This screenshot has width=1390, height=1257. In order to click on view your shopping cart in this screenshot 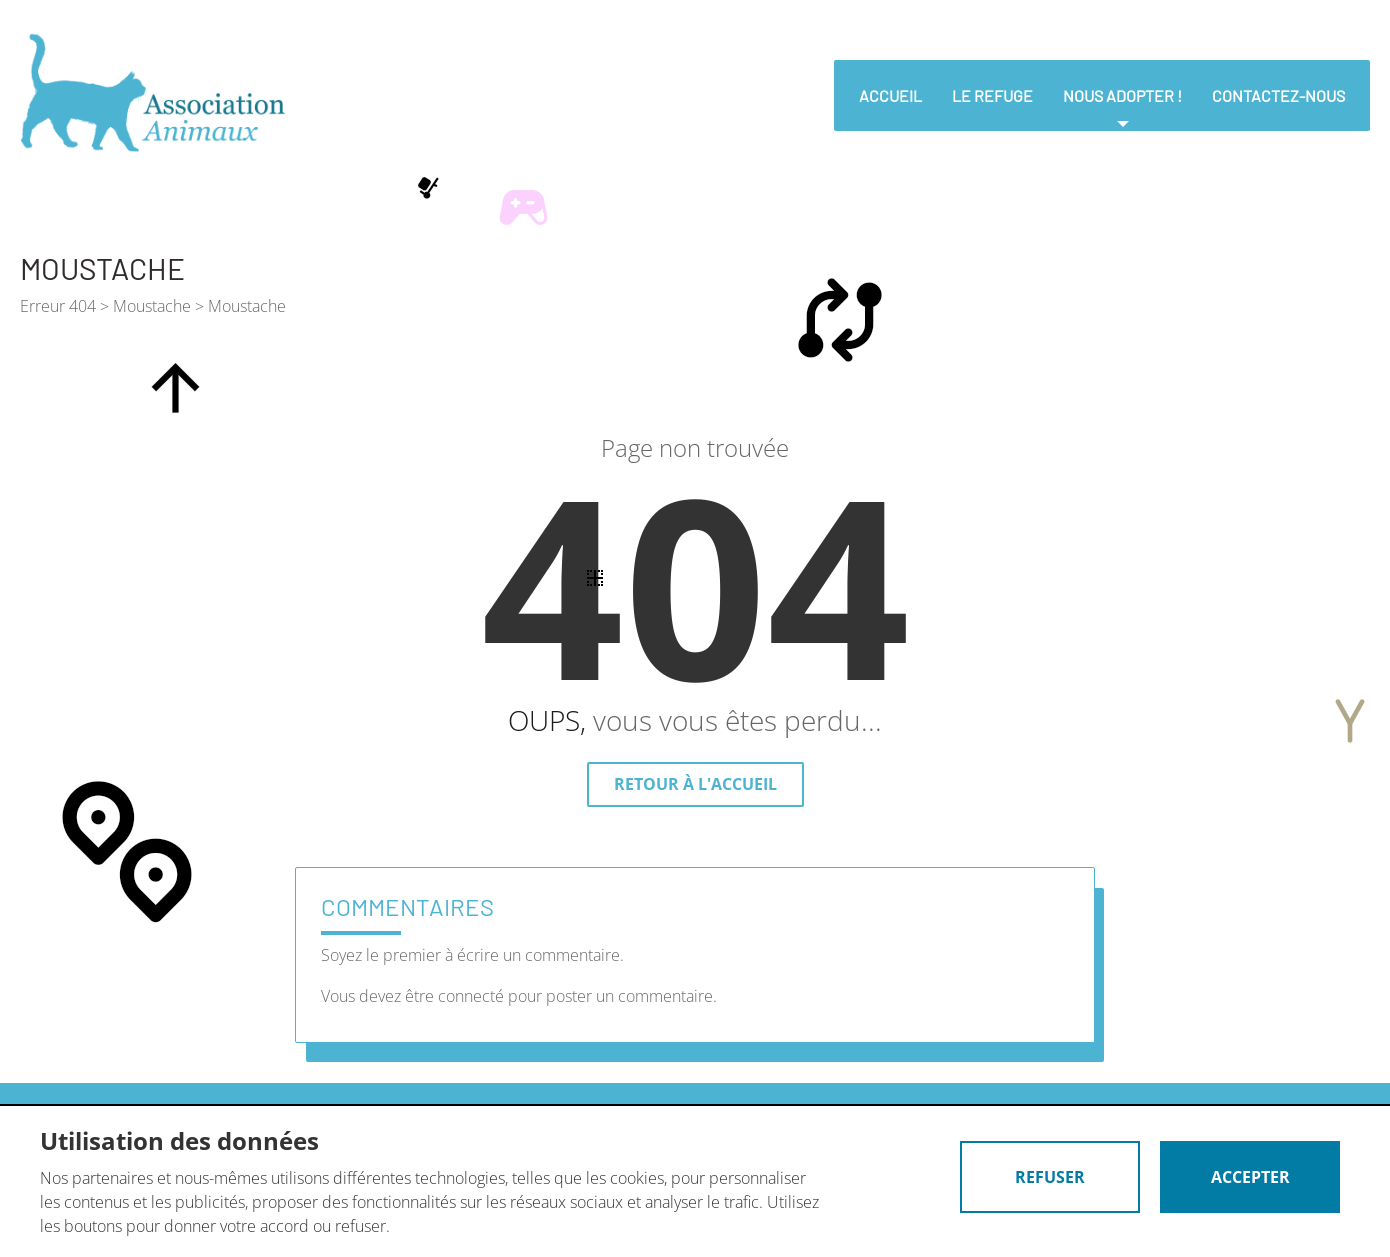, I will do `click(428, 187)`.